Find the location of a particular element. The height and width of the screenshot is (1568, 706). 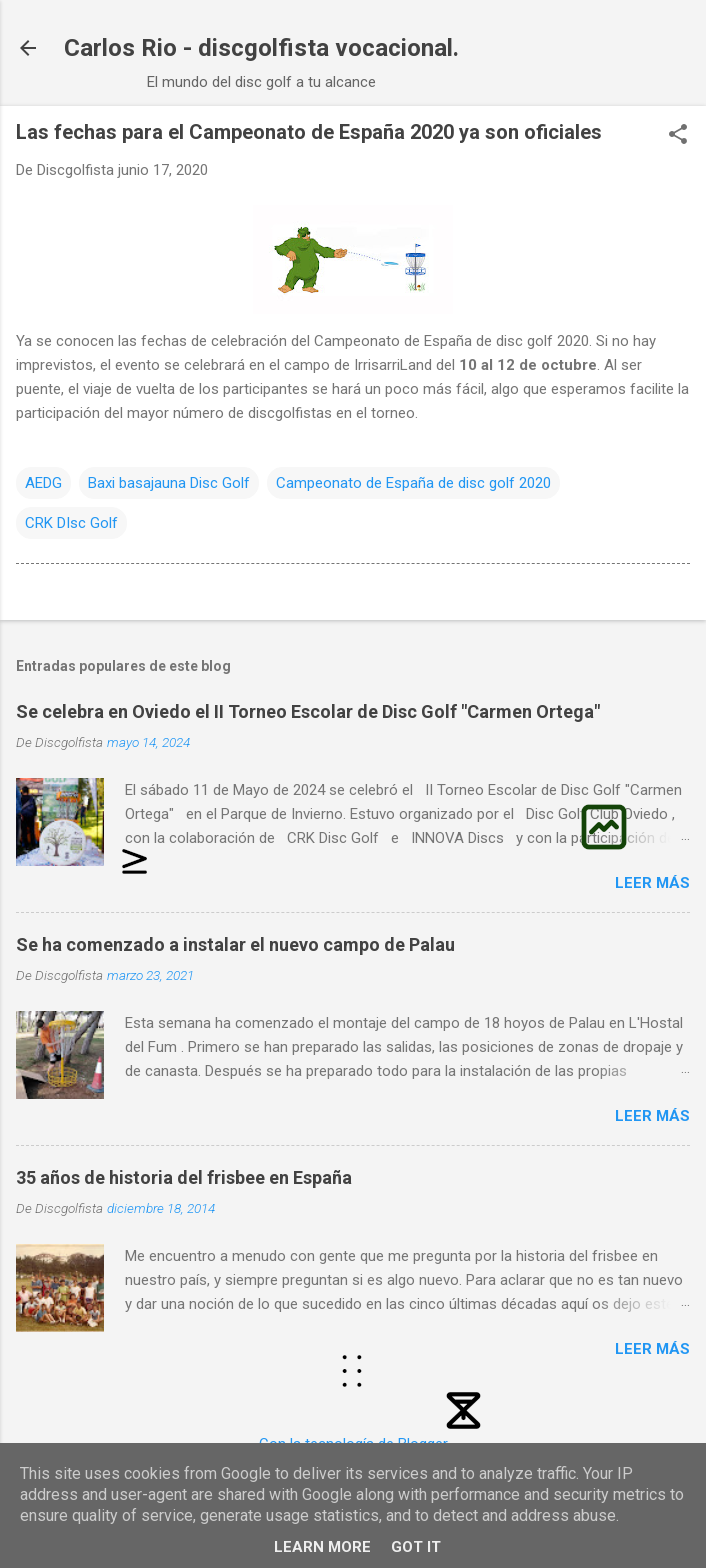

drag to reorder items is located at coordinates (352, 1371).